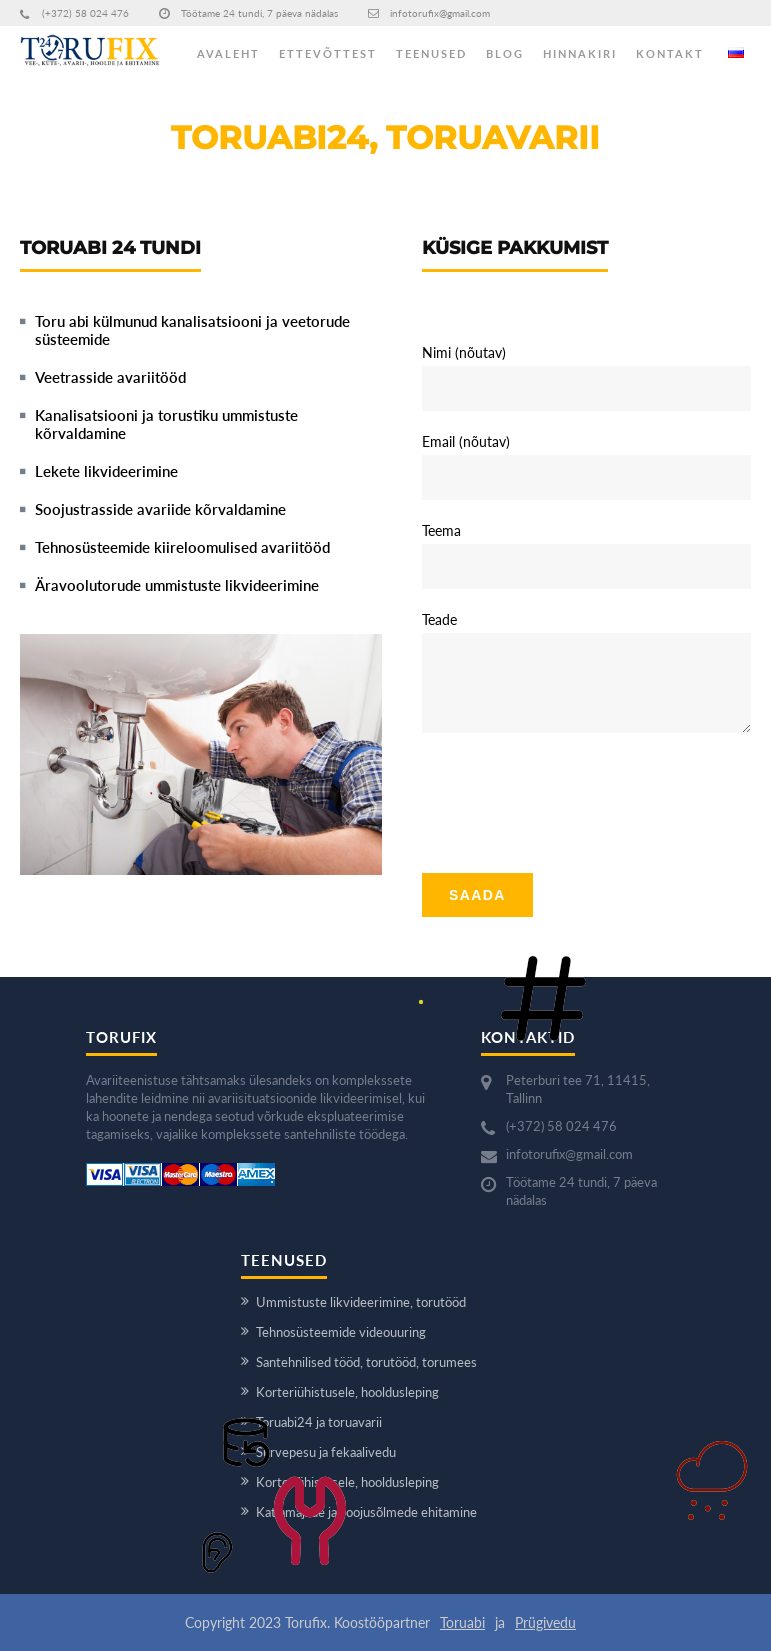 The image size is (771, 1651). I want to click on indicates an unread notification or new item, so click(421, 1002).